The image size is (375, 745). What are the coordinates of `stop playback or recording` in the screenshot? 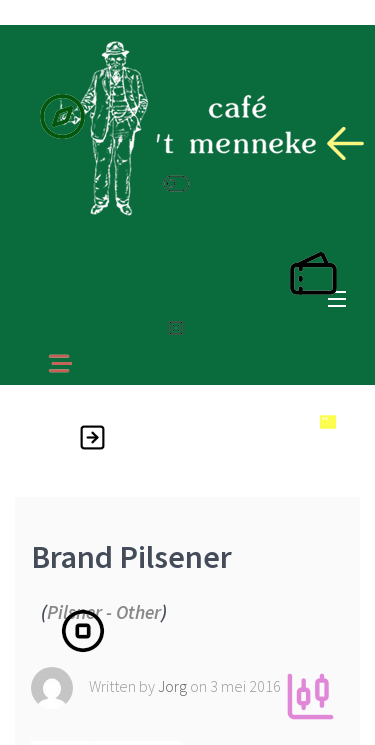 It's located at (83, 631).